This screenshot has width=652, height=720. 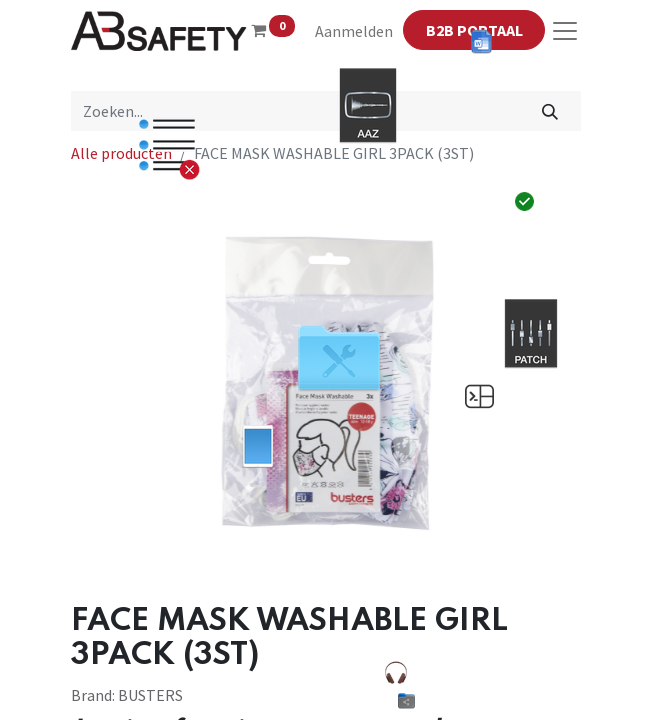 I want to click on confirm or accept a calculation, so click(x=524, y=201).